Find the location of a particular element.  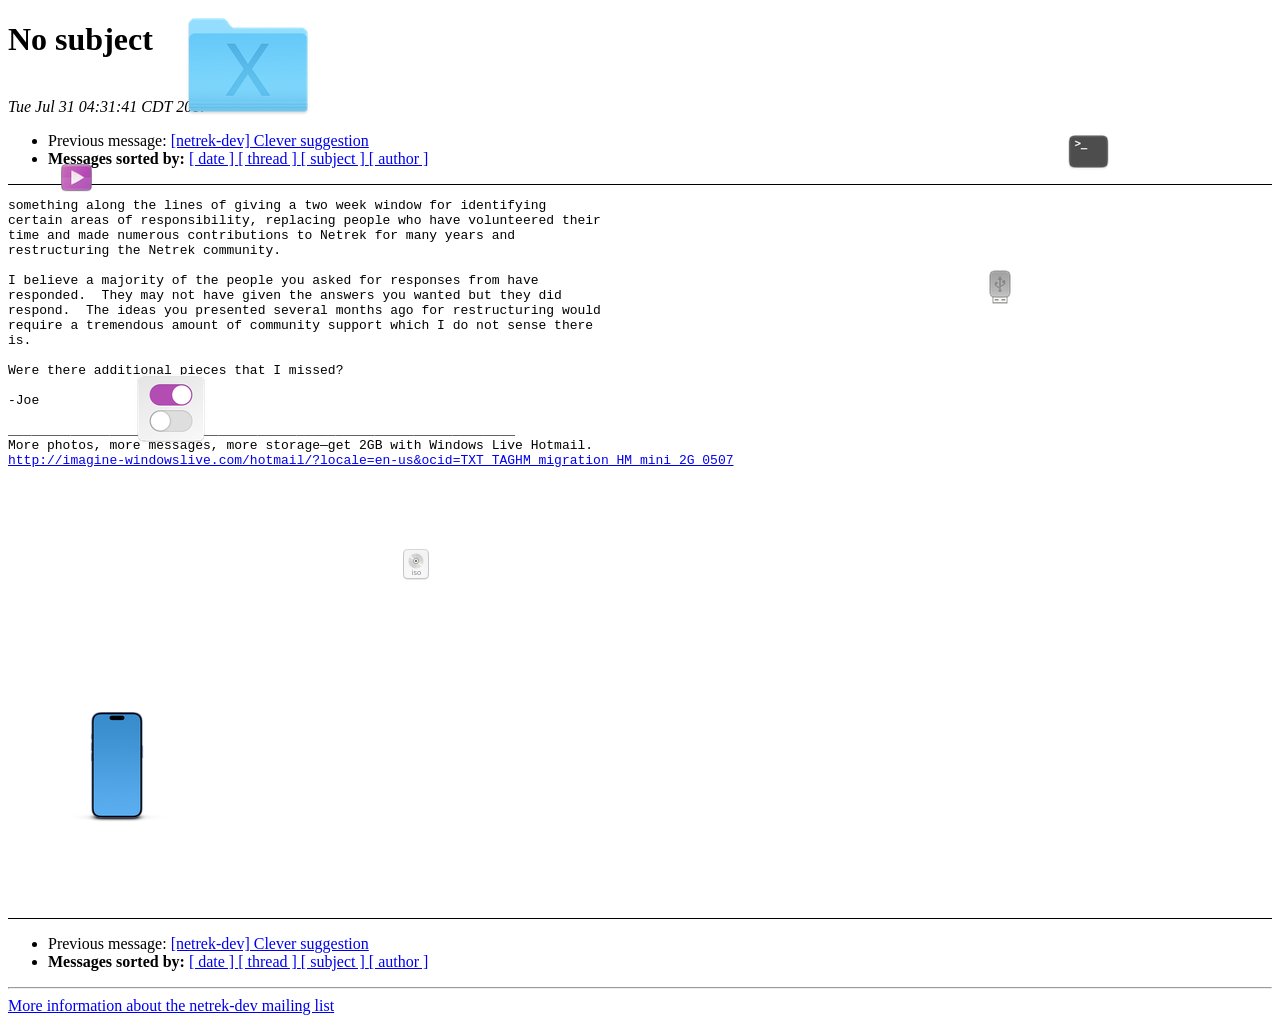

indicates a connected iPhone device is located at coordinates (117, 767).